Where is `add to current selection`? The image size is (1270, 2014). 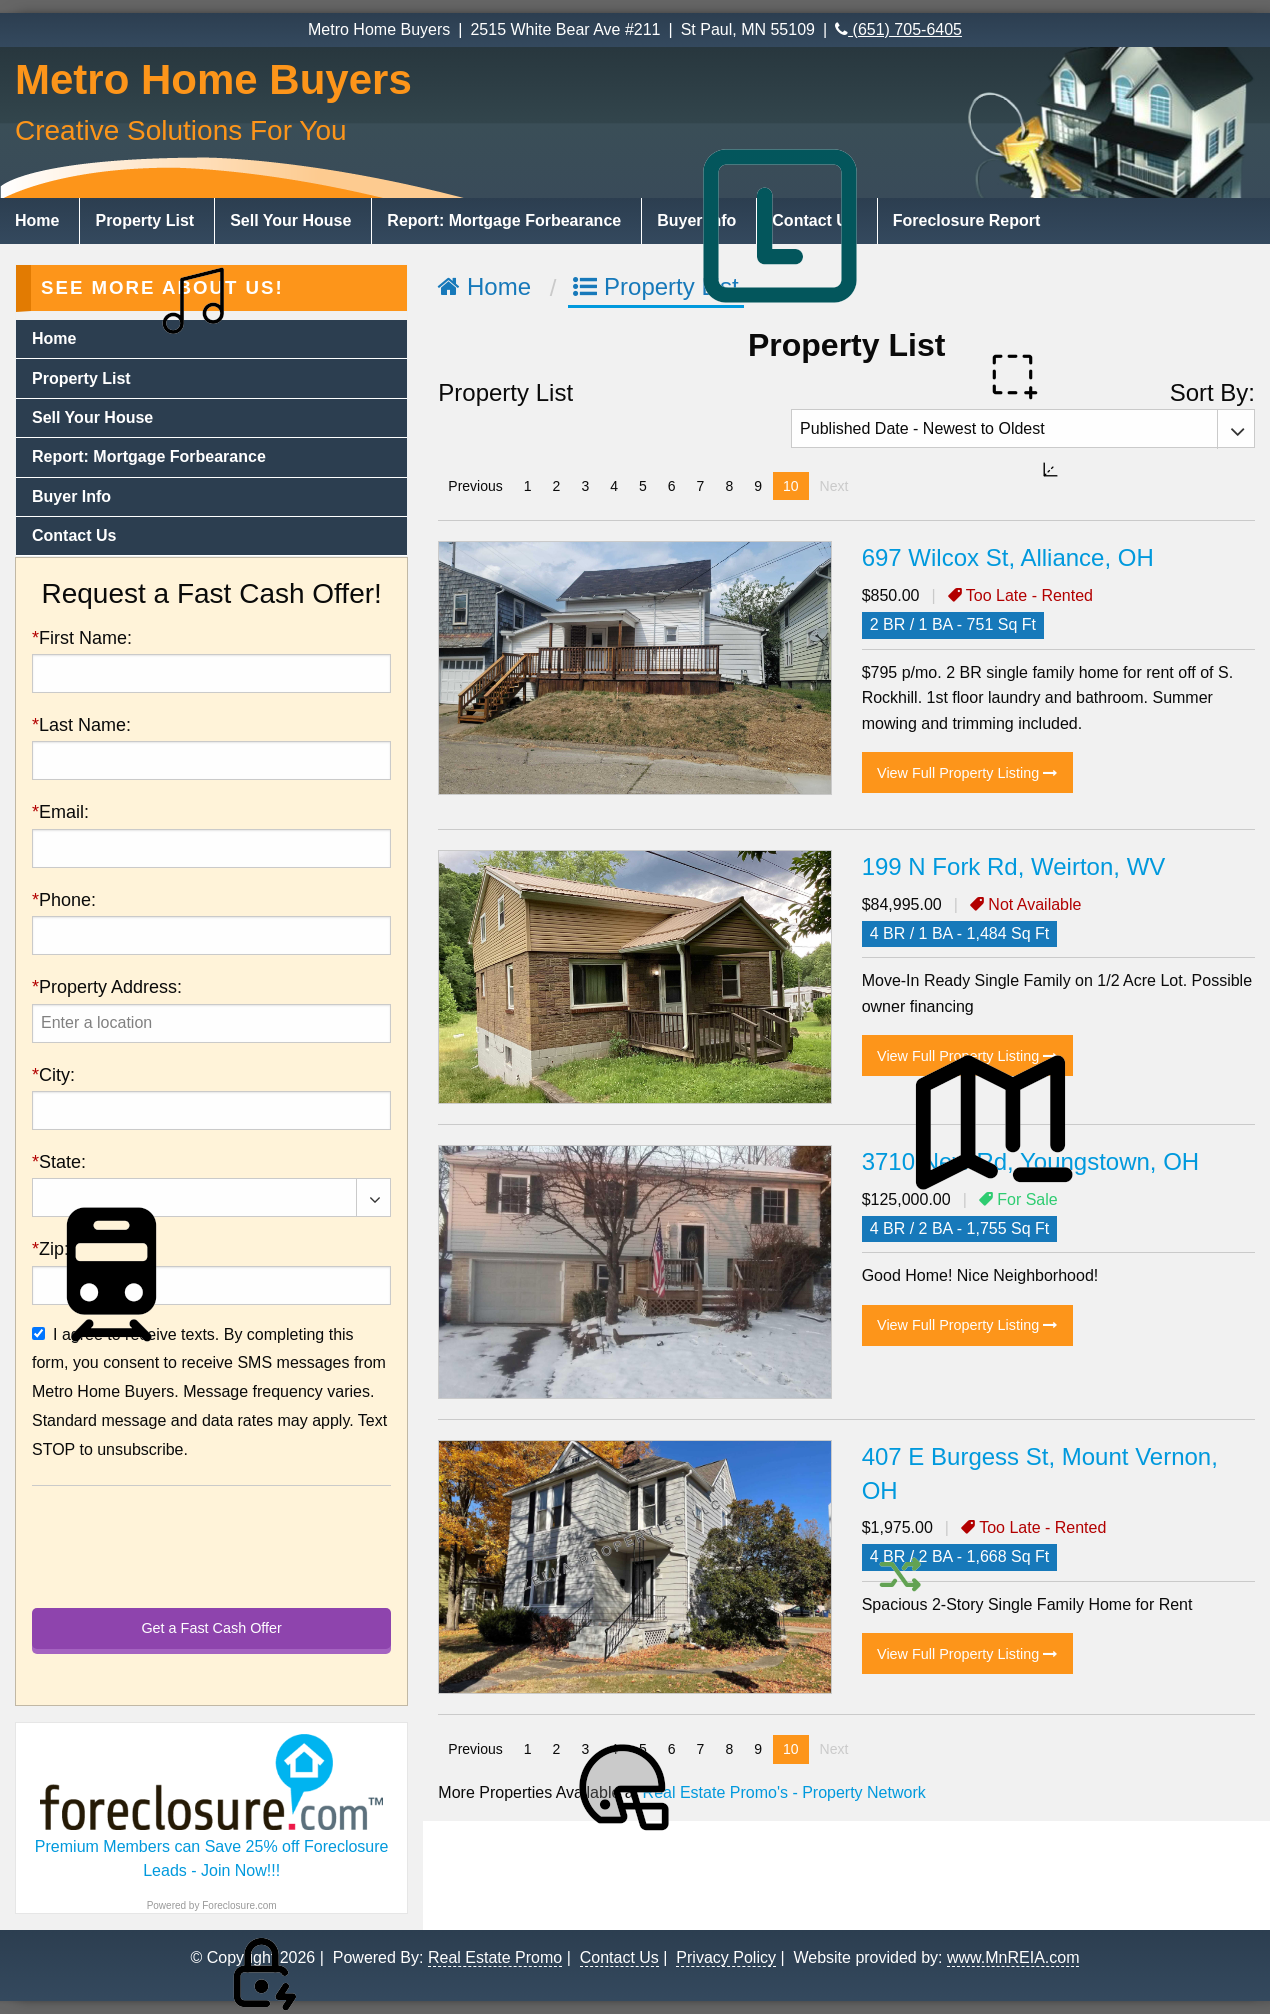 add to current selection is located at coordinates (1012, 374).